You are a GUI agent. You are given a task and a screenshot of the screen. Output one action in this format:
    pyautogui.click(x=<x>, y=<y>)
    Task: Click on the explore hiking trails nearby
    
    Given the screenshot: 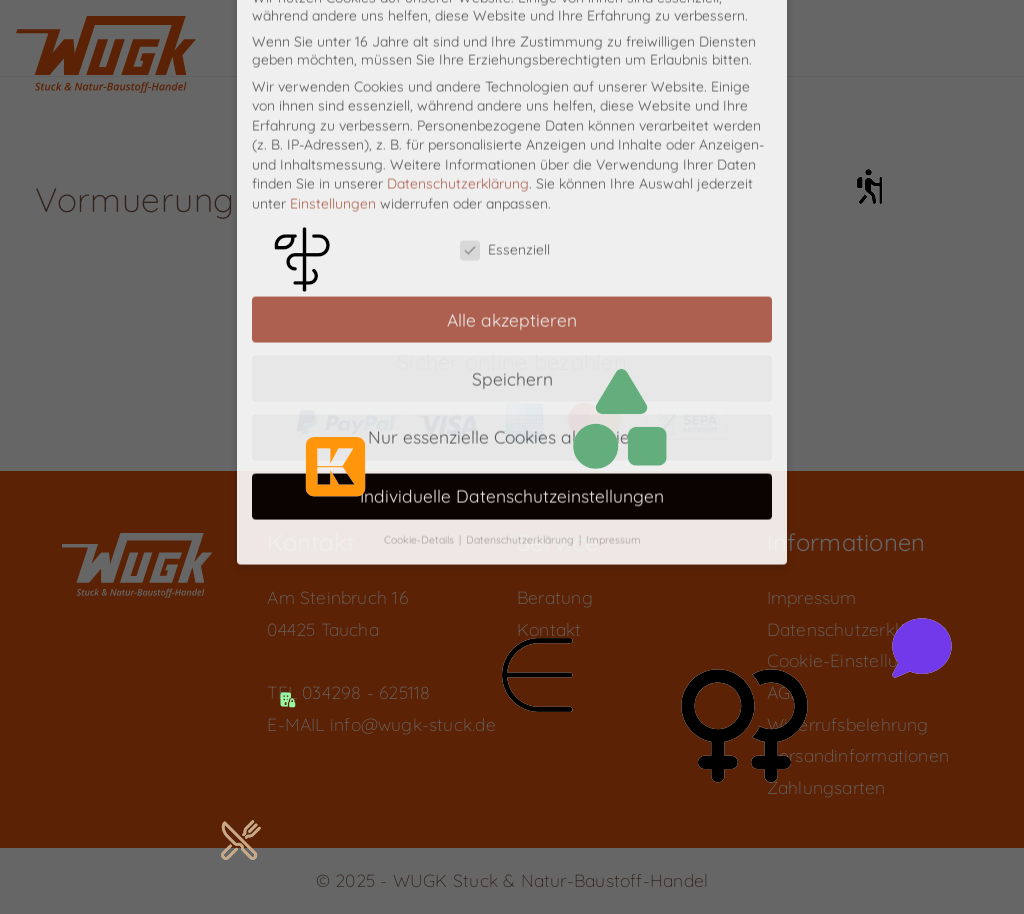 What is the action you would take?
    pyautogui.click(x=870, y=186)
    